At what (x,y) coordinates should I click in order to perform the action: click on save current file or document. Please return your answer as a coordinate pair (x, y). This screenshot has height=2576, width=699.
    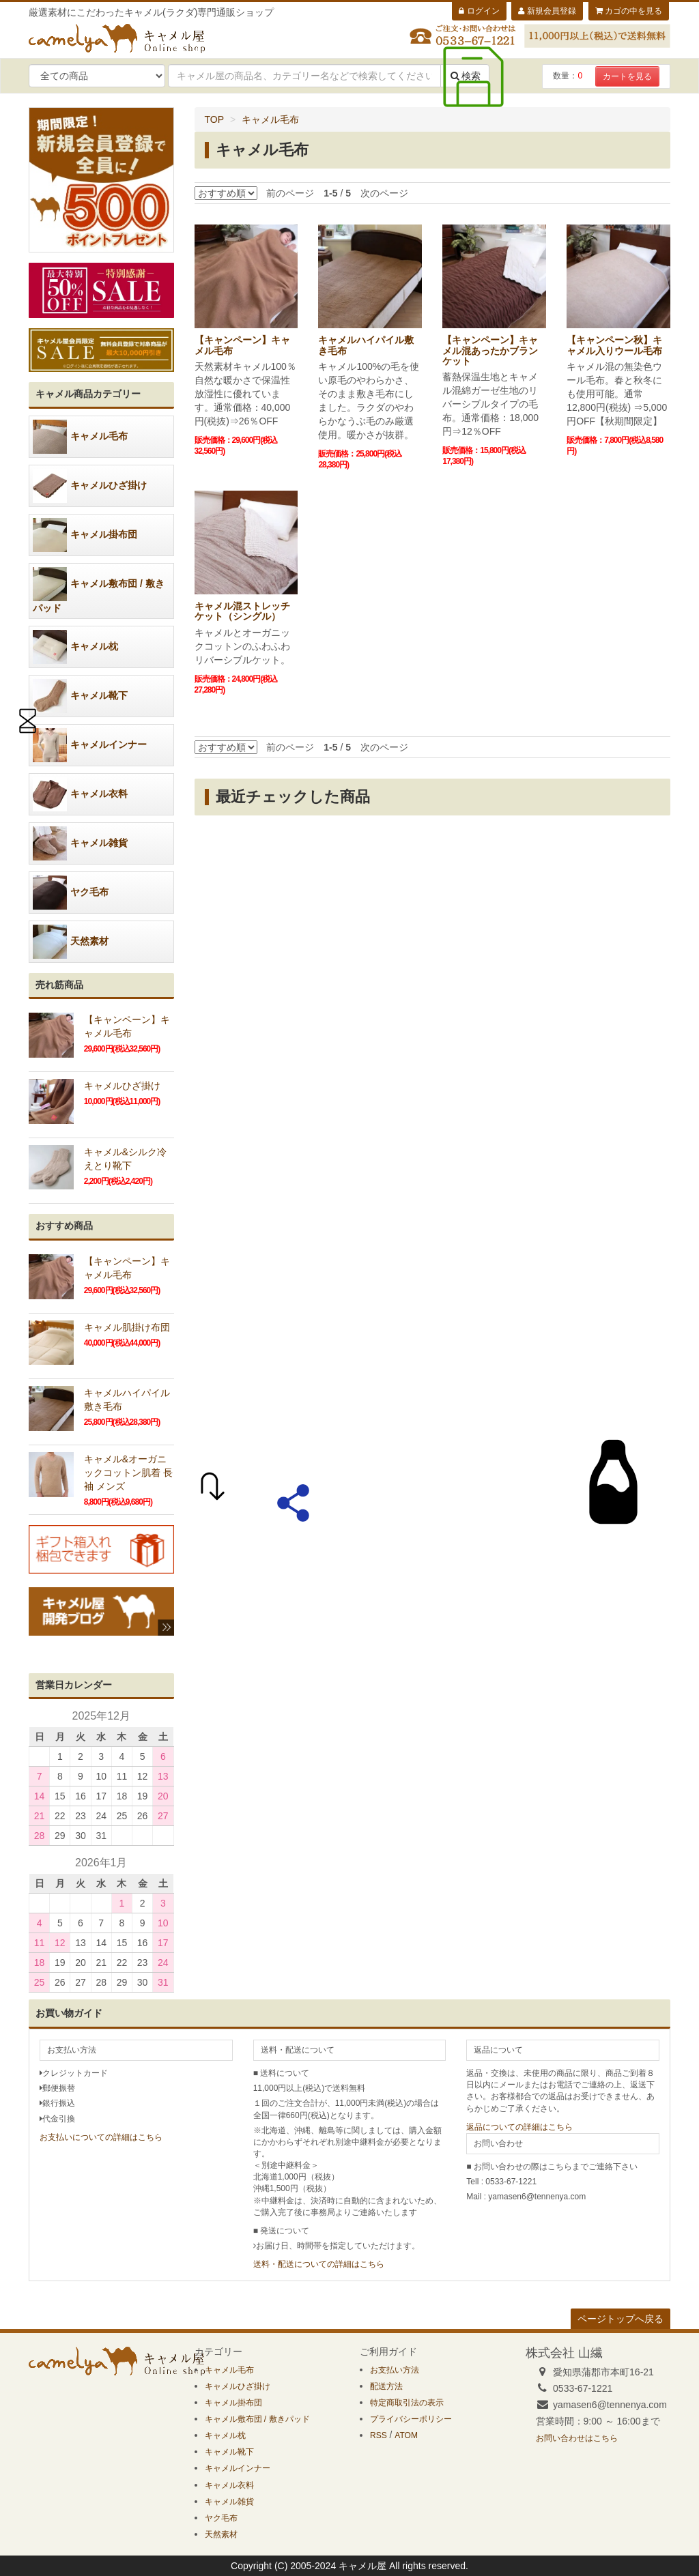
    Looking at the image, I should click on (473, 76).